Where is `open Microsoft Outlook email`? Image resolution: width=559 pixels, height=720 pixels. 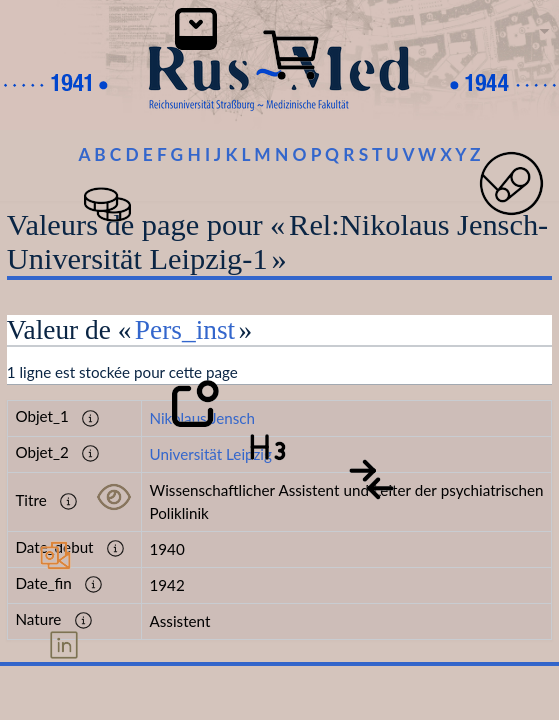 open Microsoft Outlook email is located at coordinates (55, 555).